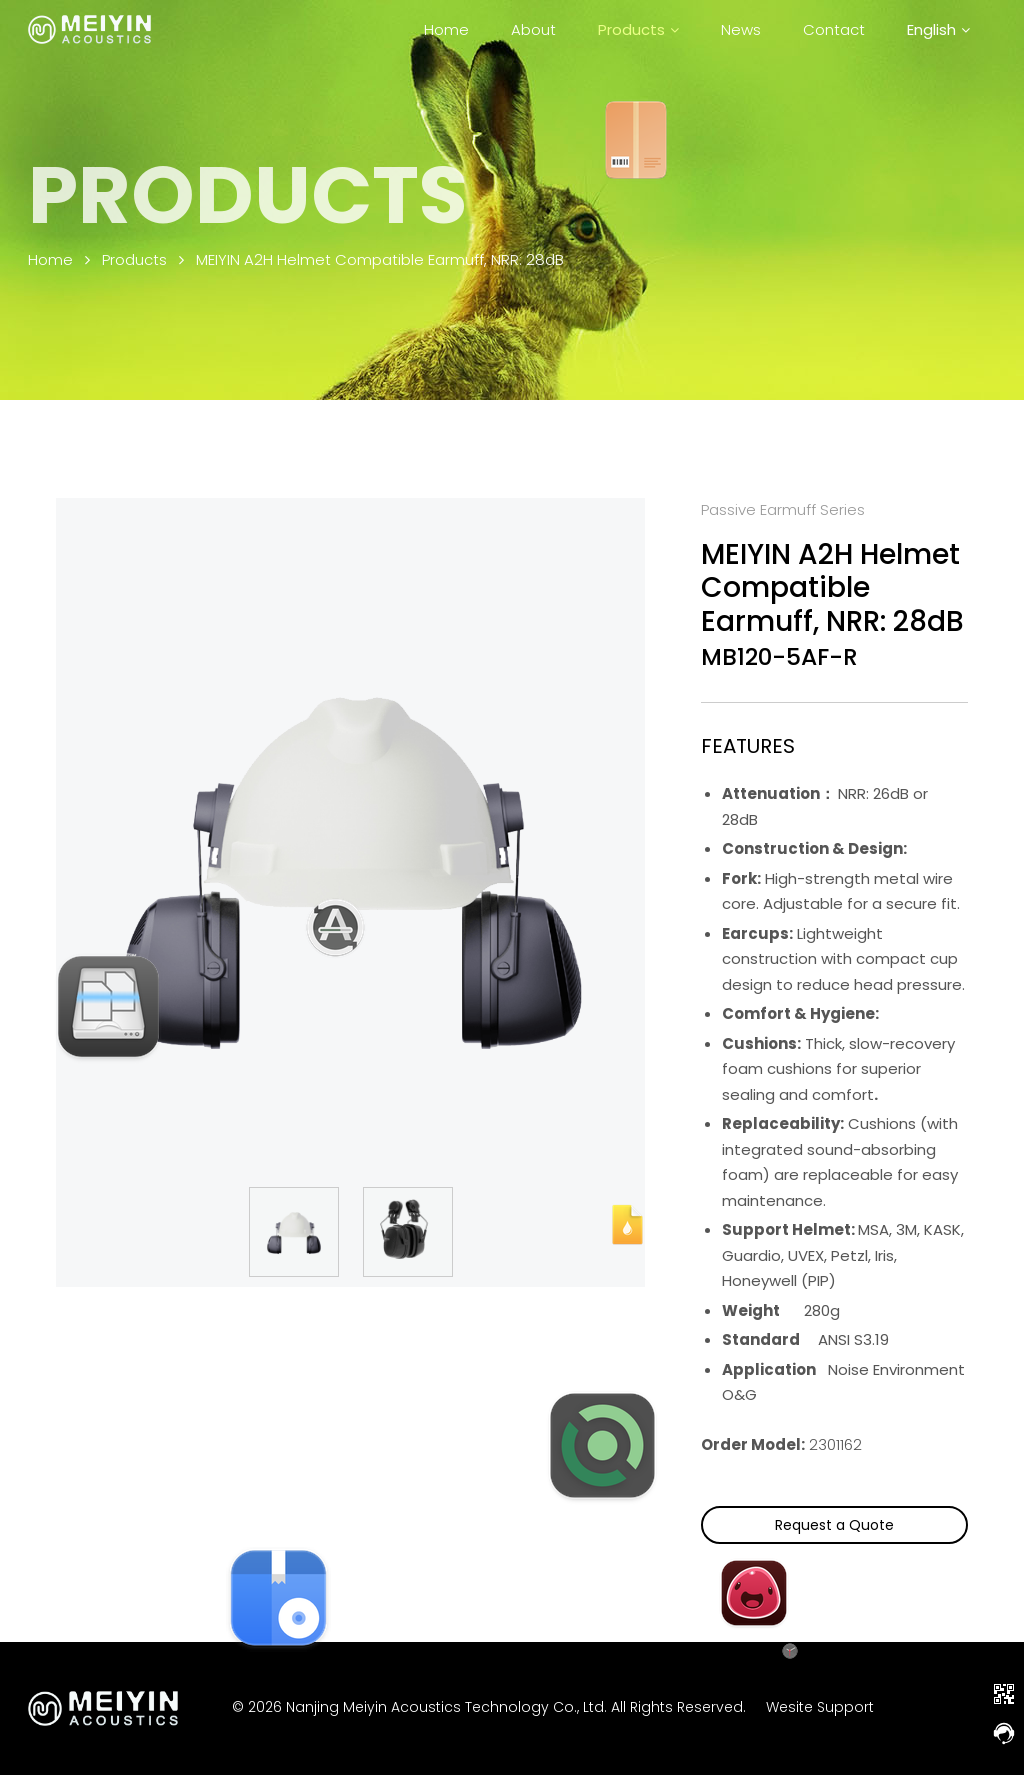  What do you see at coordinates (278, 1599) in the screenshot?
I see `access input source or keyboard layout settings` at bounding box center [278, 1599].